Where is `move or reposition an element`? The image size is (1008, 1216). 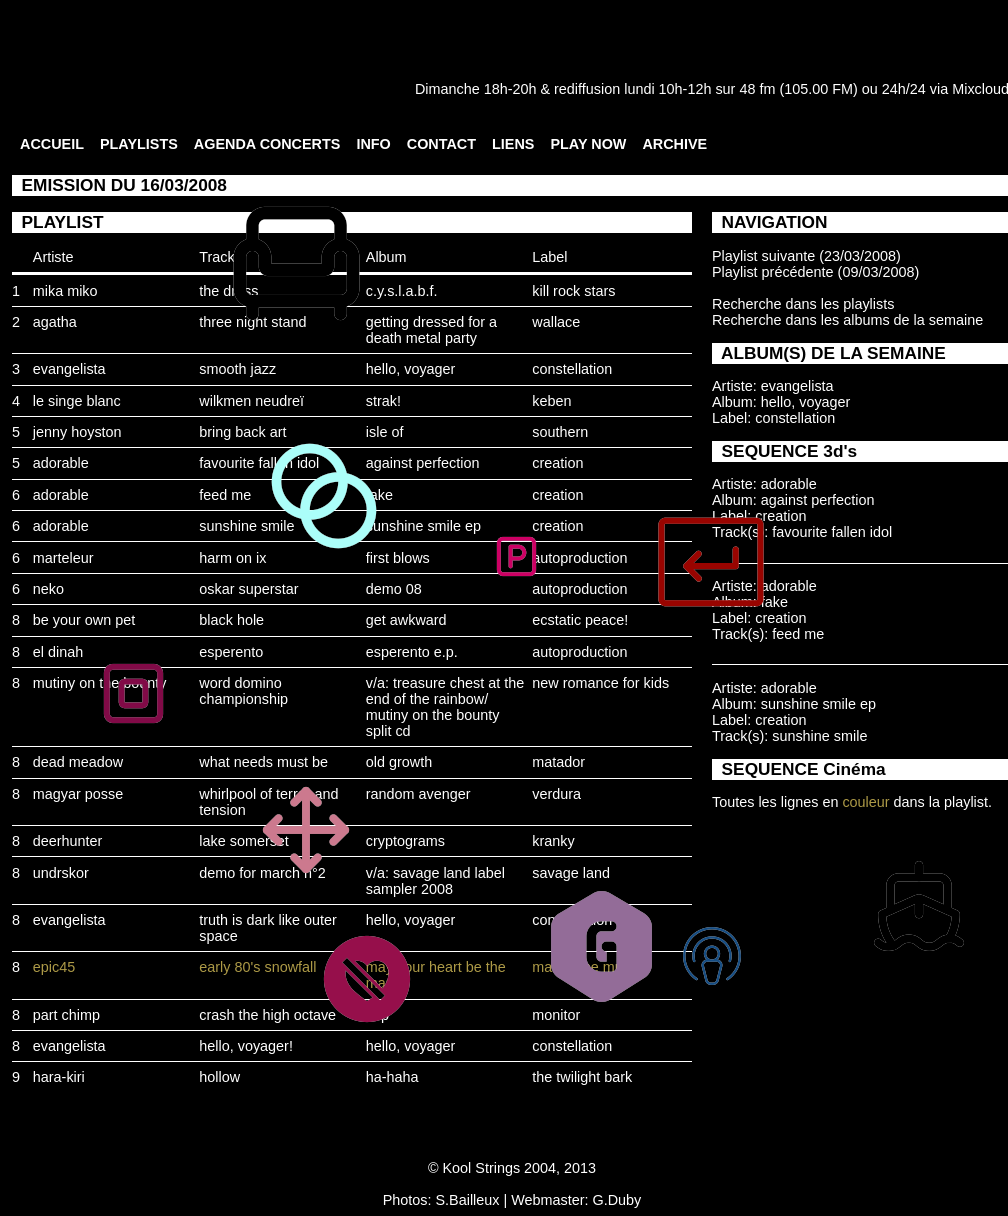
move or reposition an element is located at coordinates (306, 830).